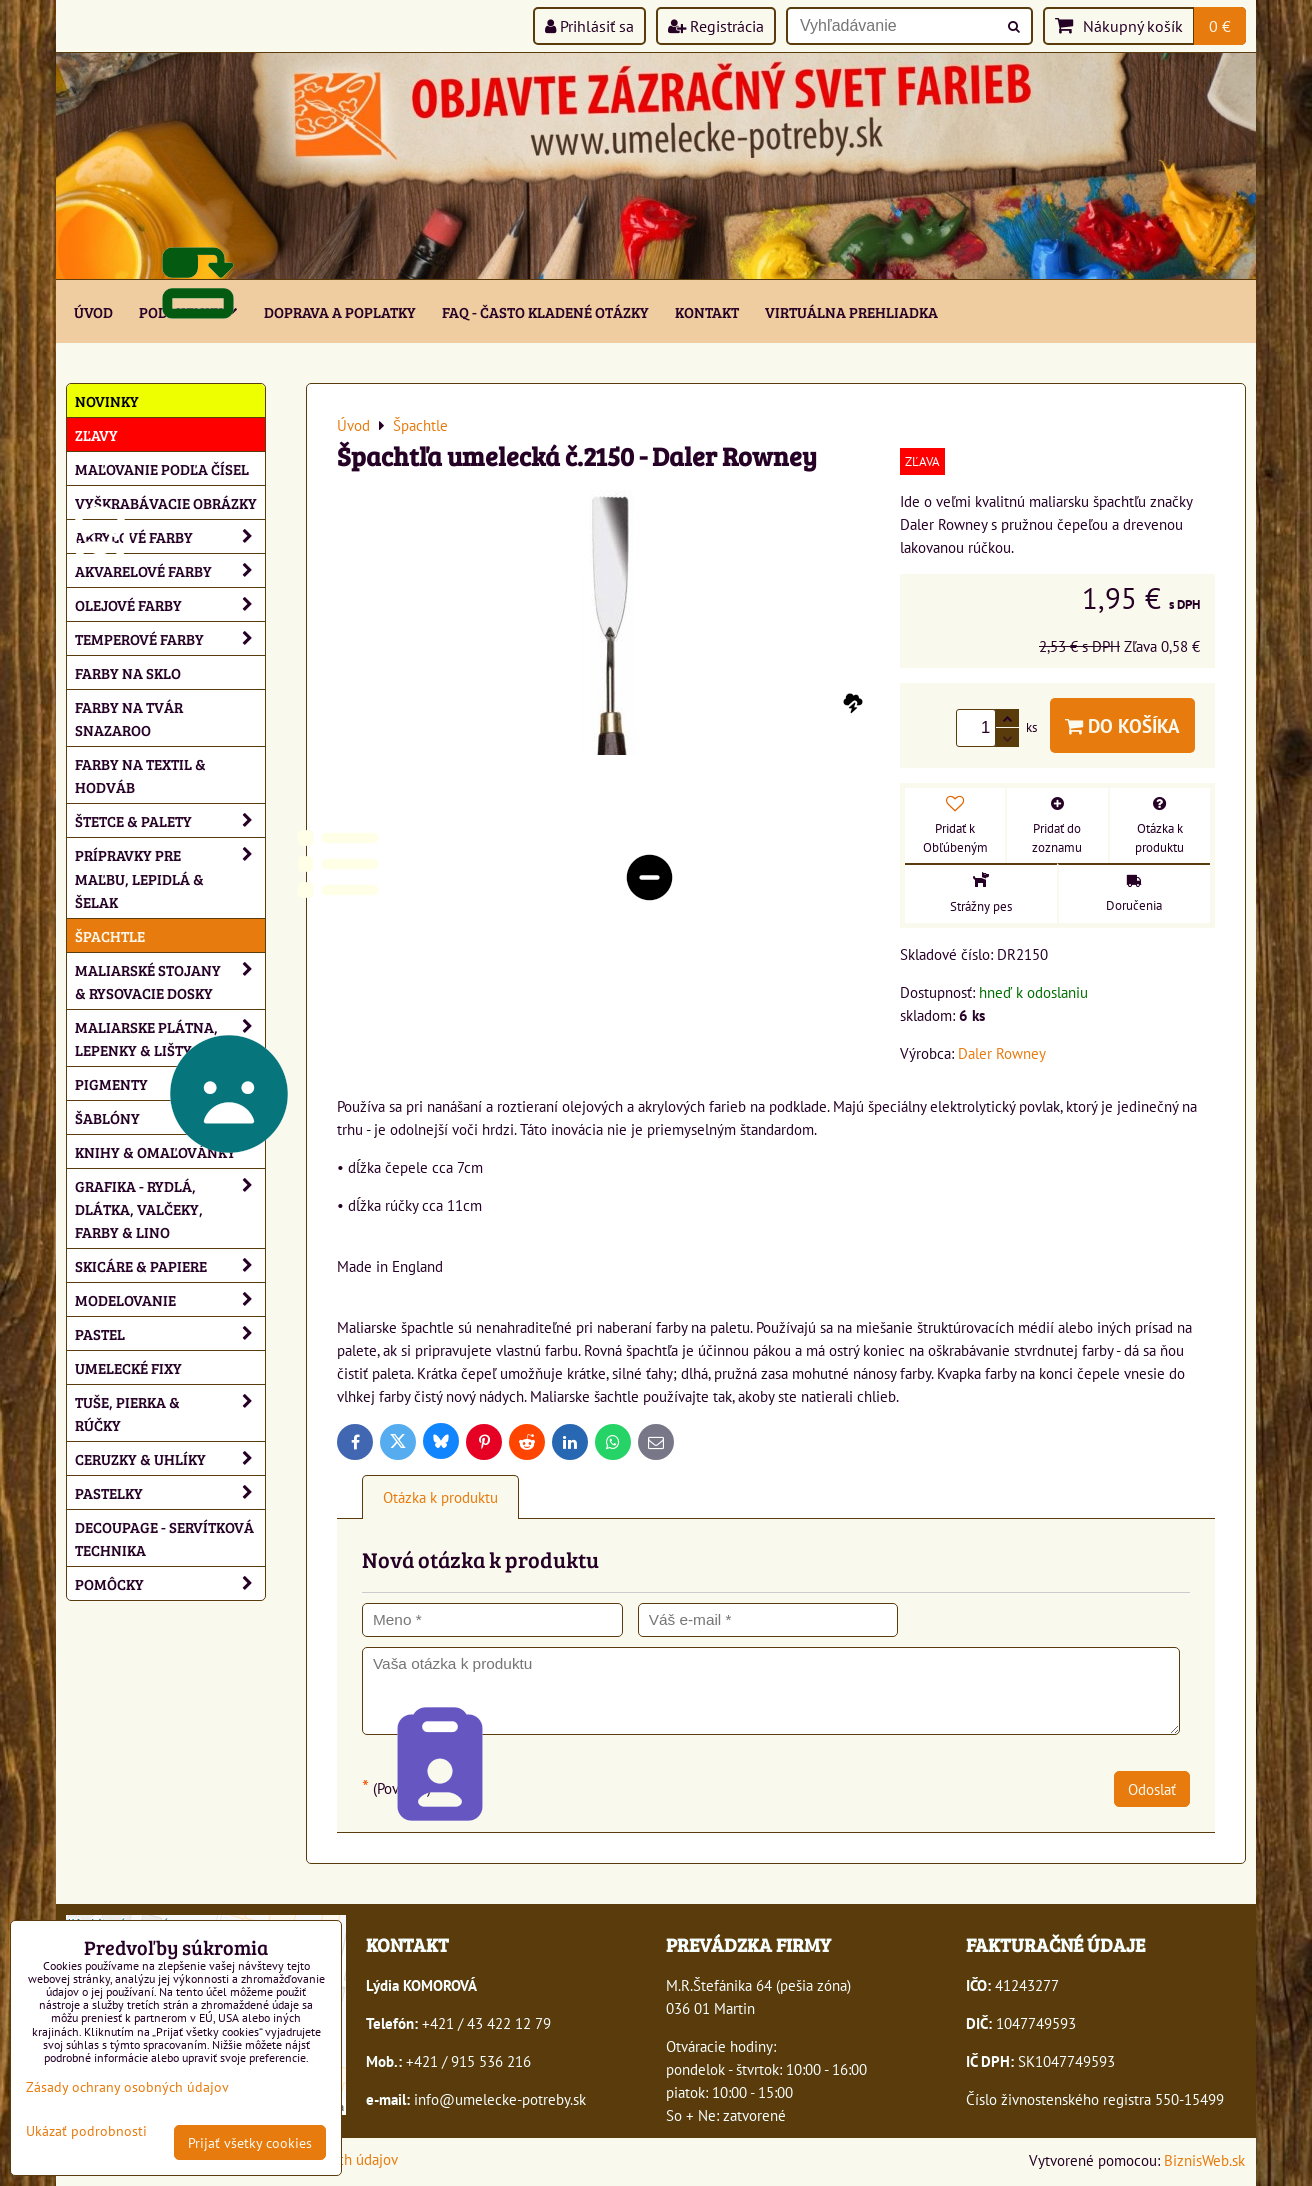  I want to click on leave negative feedback or reaction, so click(229, 1094).